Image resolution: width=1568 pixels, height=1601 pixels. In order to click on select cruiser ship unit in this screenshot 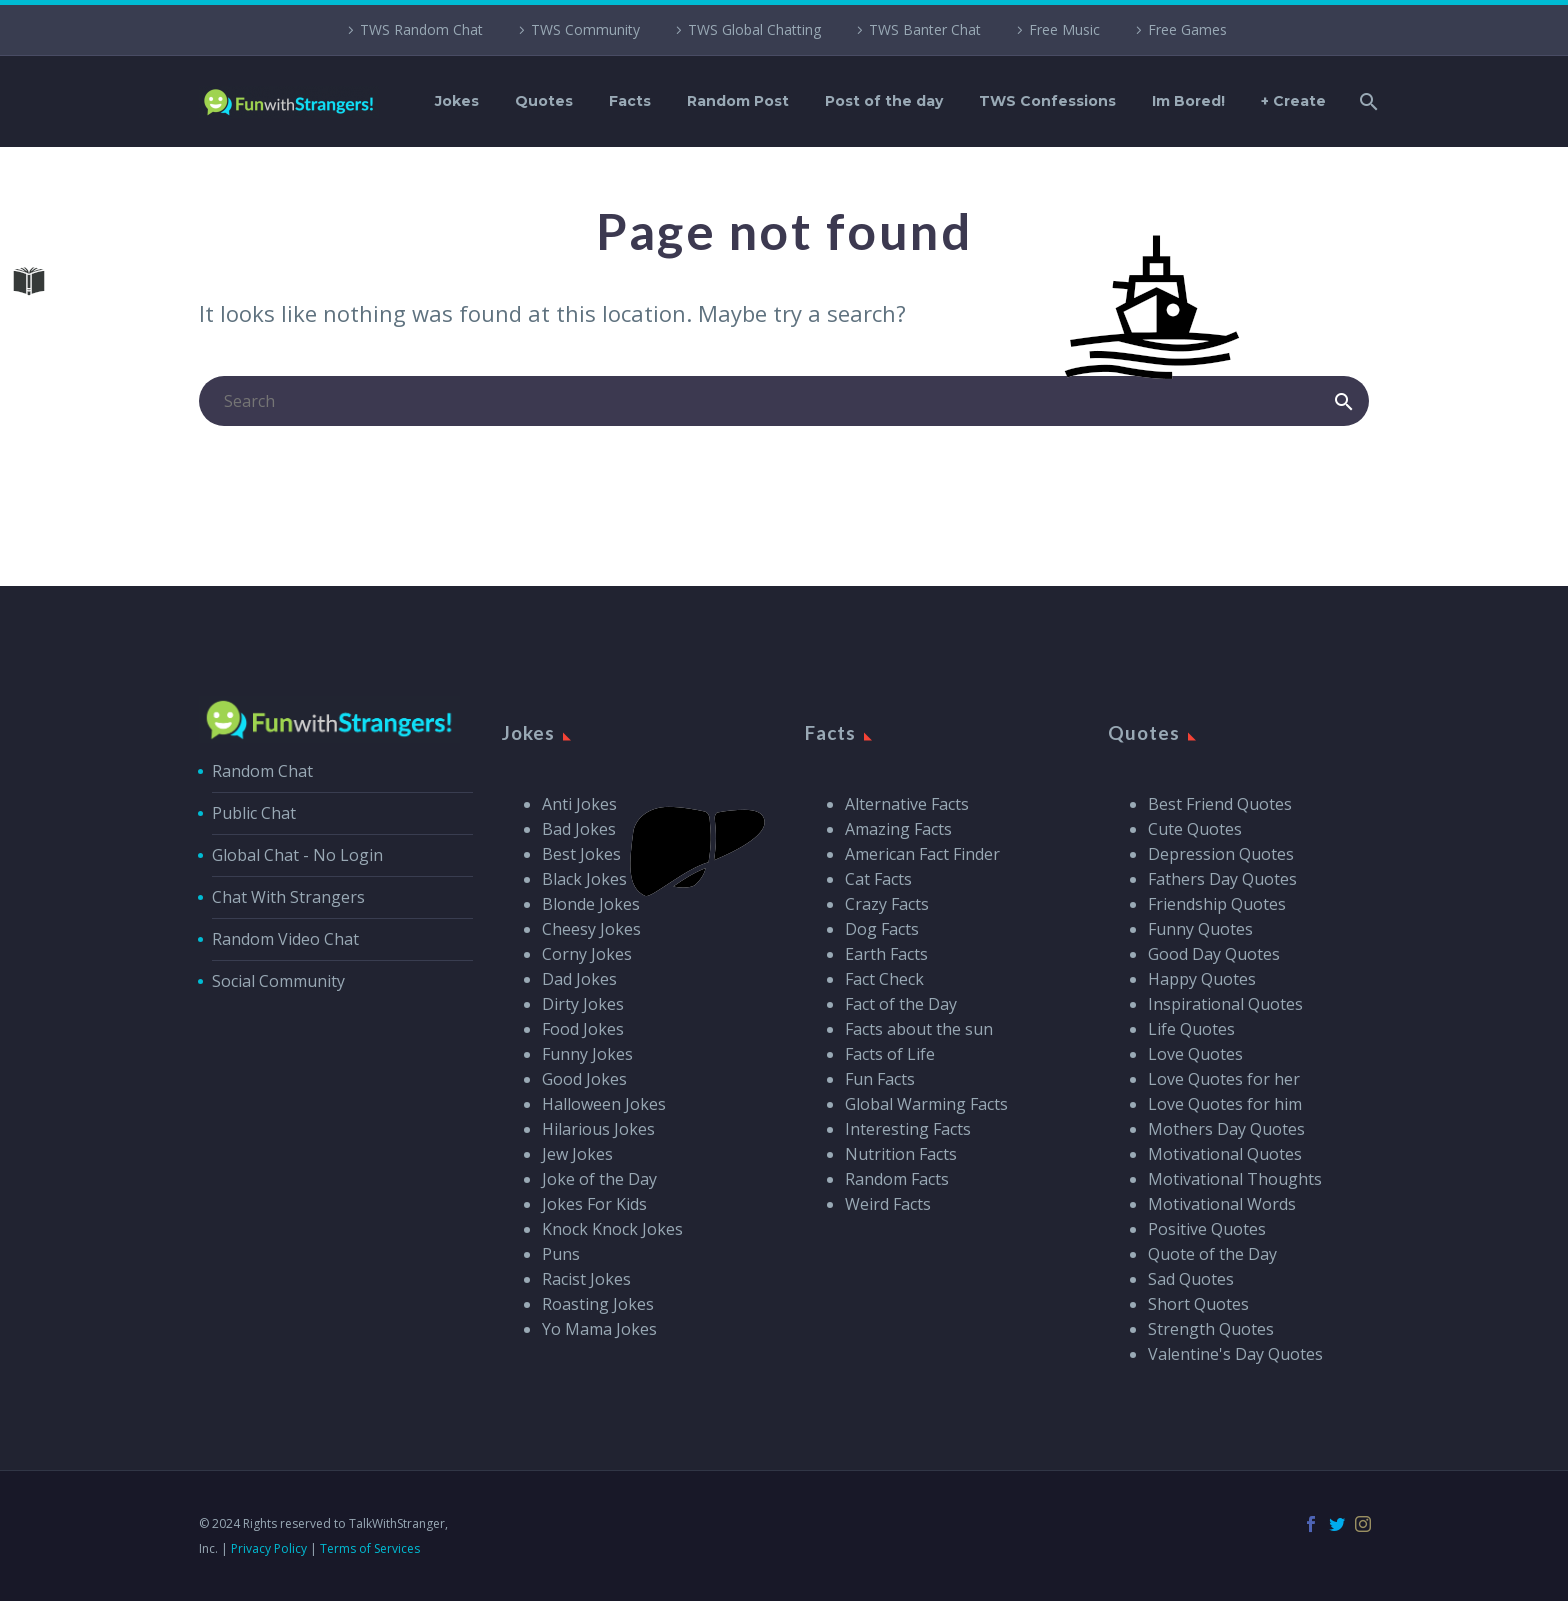, I will do `click(1156, 304)`.